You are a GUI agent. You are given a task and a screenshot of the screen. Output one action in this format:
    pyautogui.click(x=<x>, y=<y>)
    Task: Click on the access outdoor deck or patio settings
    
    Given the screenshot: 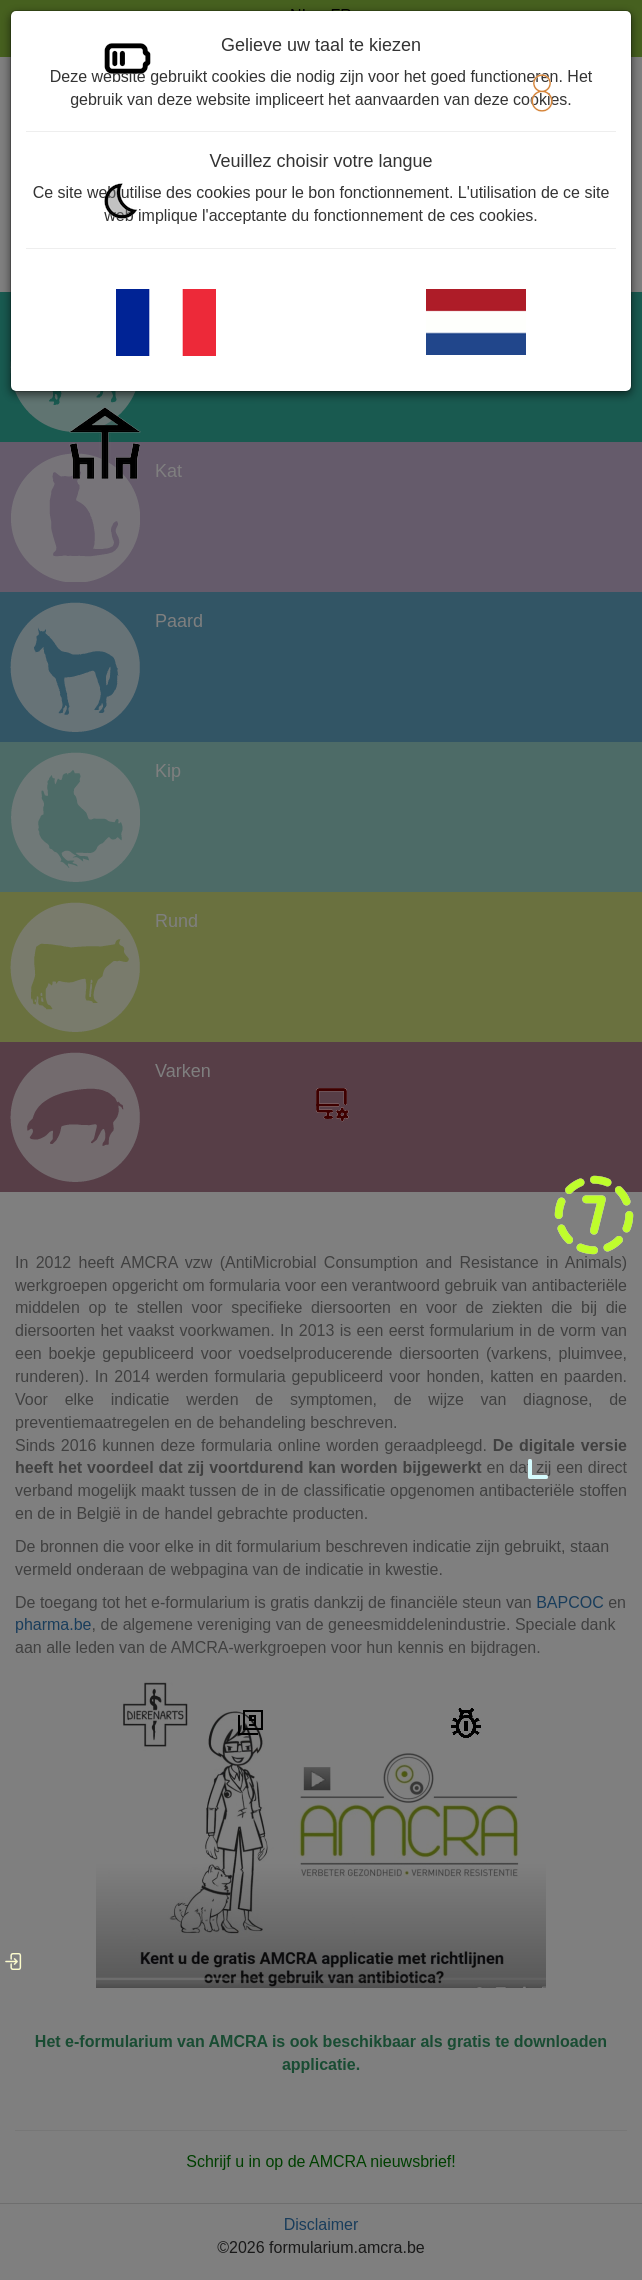 What is the action you would take?
    pyautogui.click(x=105, y=443)
    